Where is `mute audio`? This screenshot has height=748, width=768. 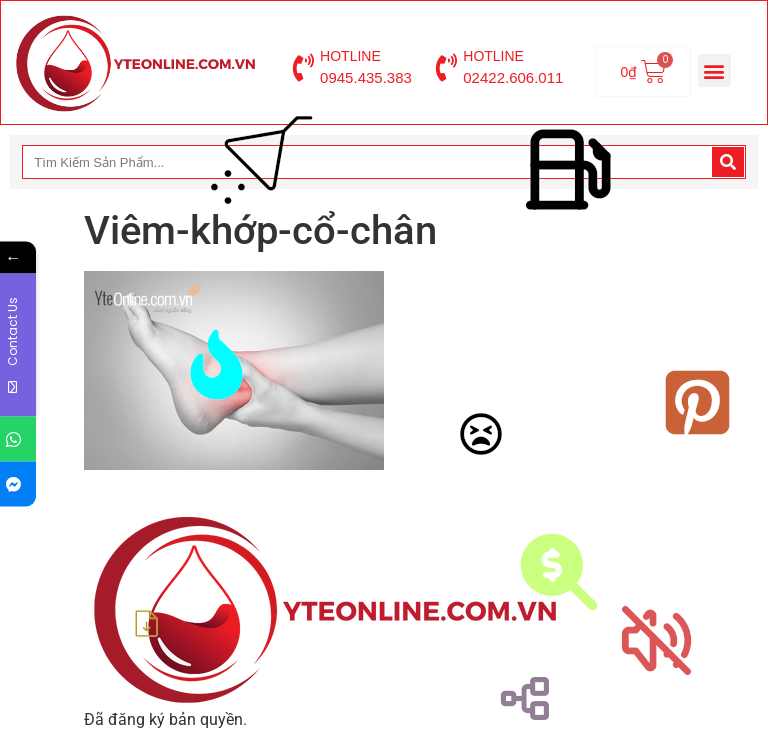 mute audio is located at coordinates (656, 640).